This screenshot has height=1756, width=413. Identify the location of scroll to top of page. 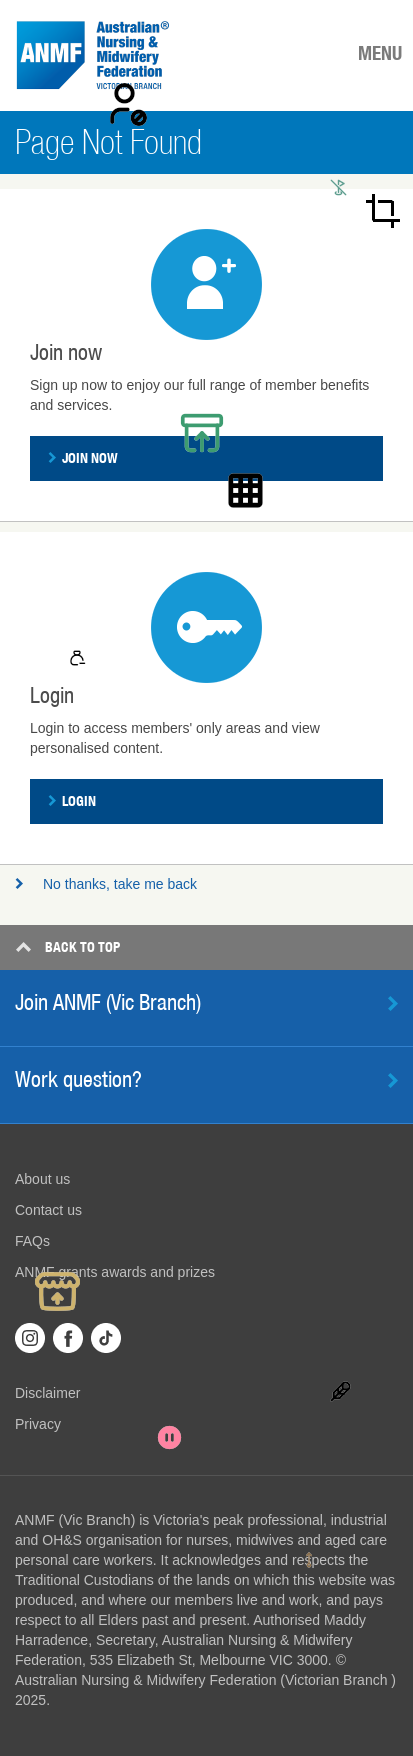
(309, 1560).